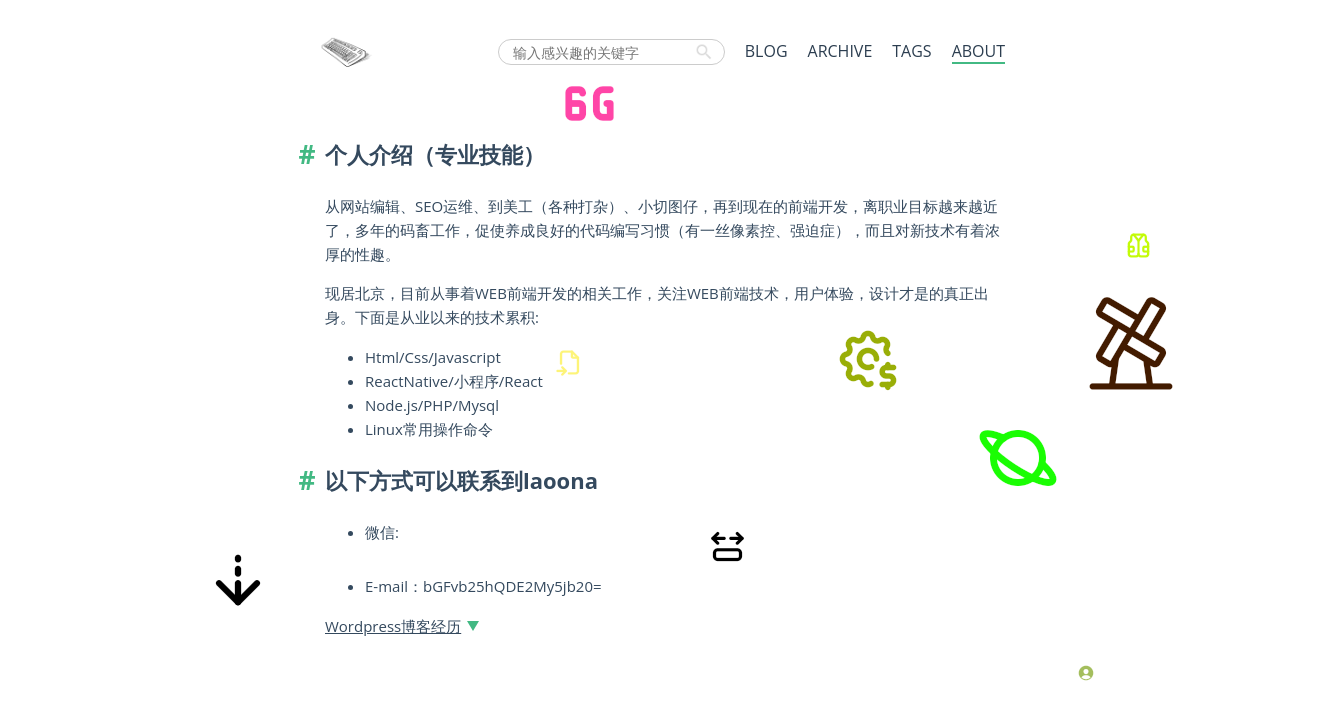 The image size is (1330, 720). Describe the element at coordinates (238, 580) in the screenshot. I see `download in progress` at that location.